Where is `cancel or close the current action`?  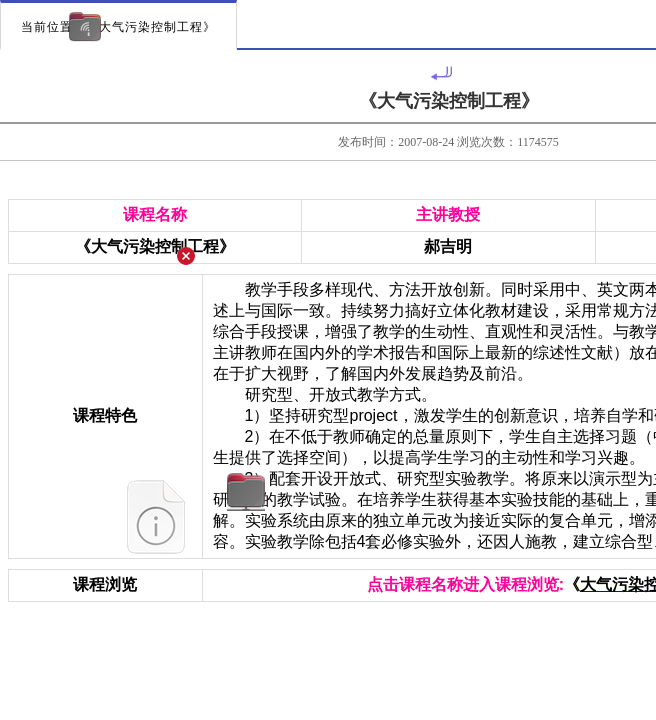 cancel or close the current action is located at coordinates (186, 256).